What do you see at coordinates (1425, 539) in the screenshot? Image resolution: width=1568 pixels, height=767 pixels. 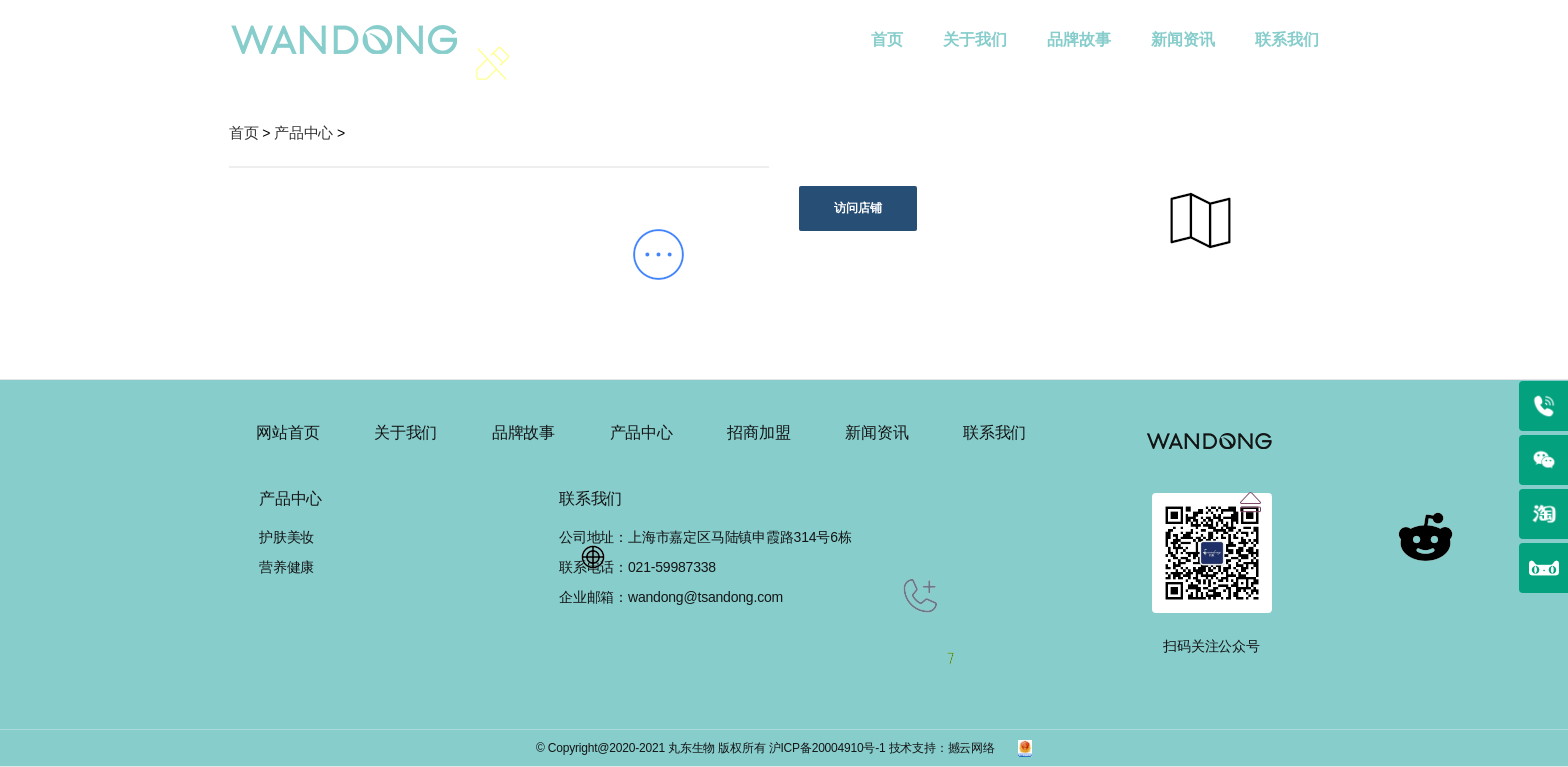 I see `open the reddit app` at bounding box center [1425, 539].